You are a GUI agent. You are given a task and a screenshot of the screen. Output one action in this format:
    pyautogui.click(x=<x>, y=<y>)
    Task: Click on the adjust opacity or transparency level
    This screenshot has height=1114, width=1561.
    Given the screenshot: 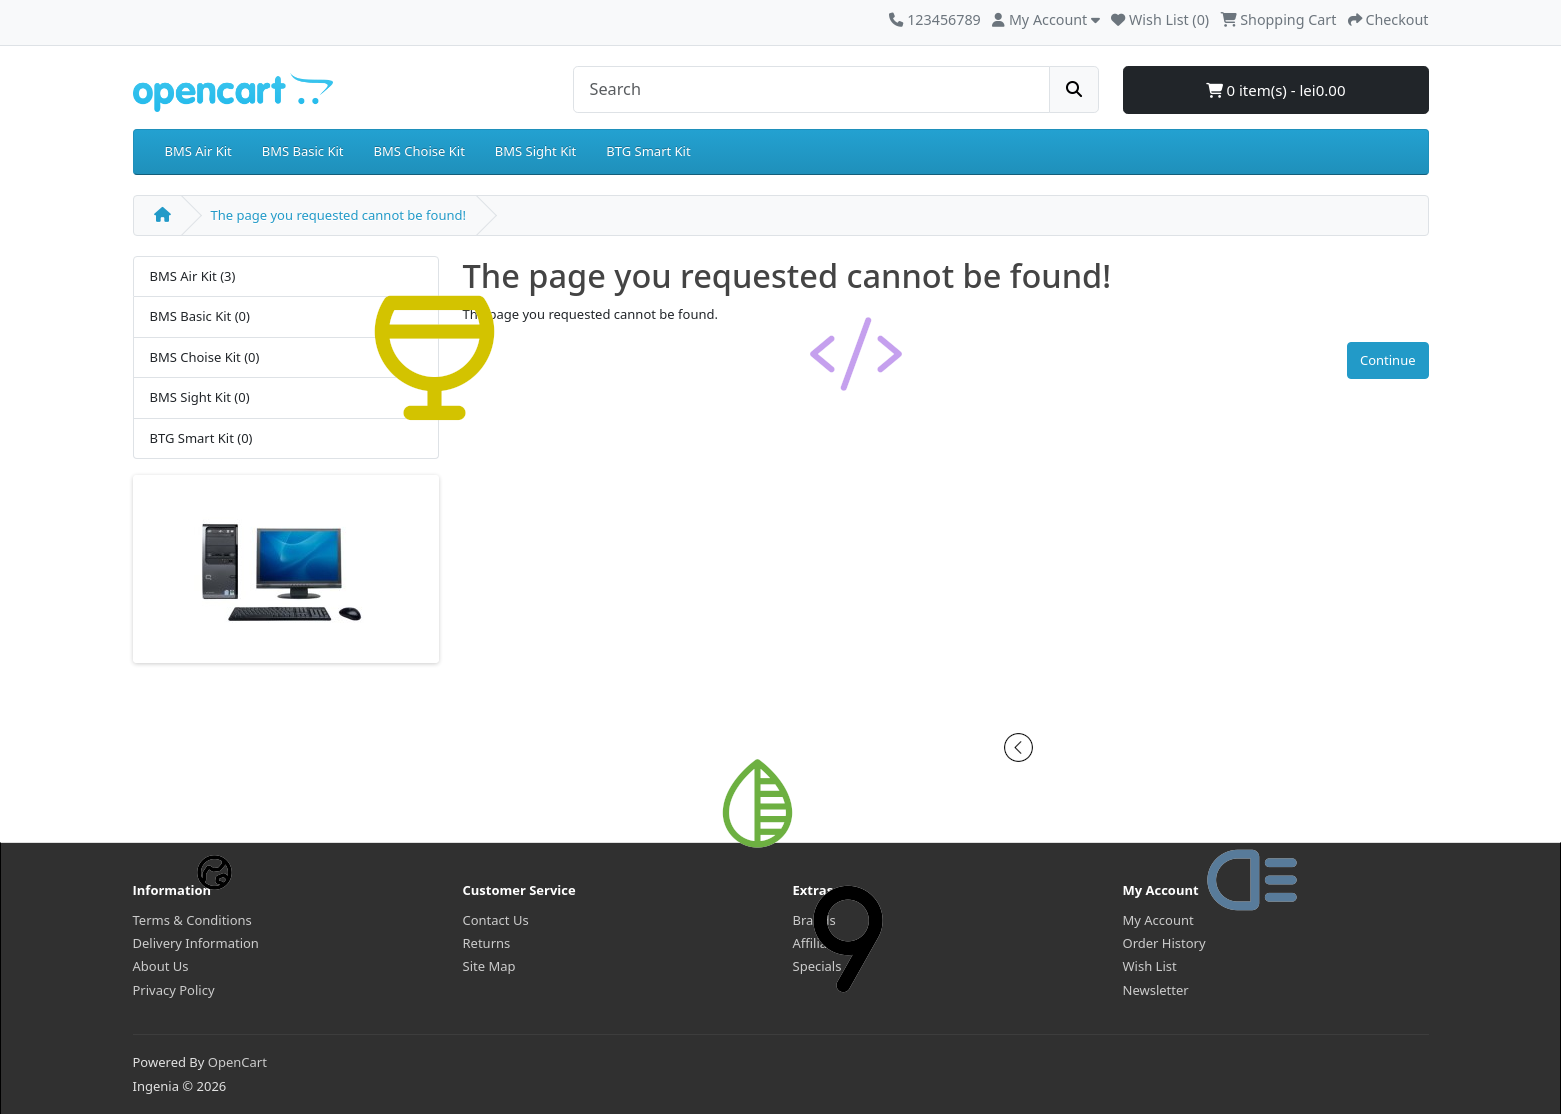 What is the action you would take?
    pyautogui.click(x=757, y=806)
    